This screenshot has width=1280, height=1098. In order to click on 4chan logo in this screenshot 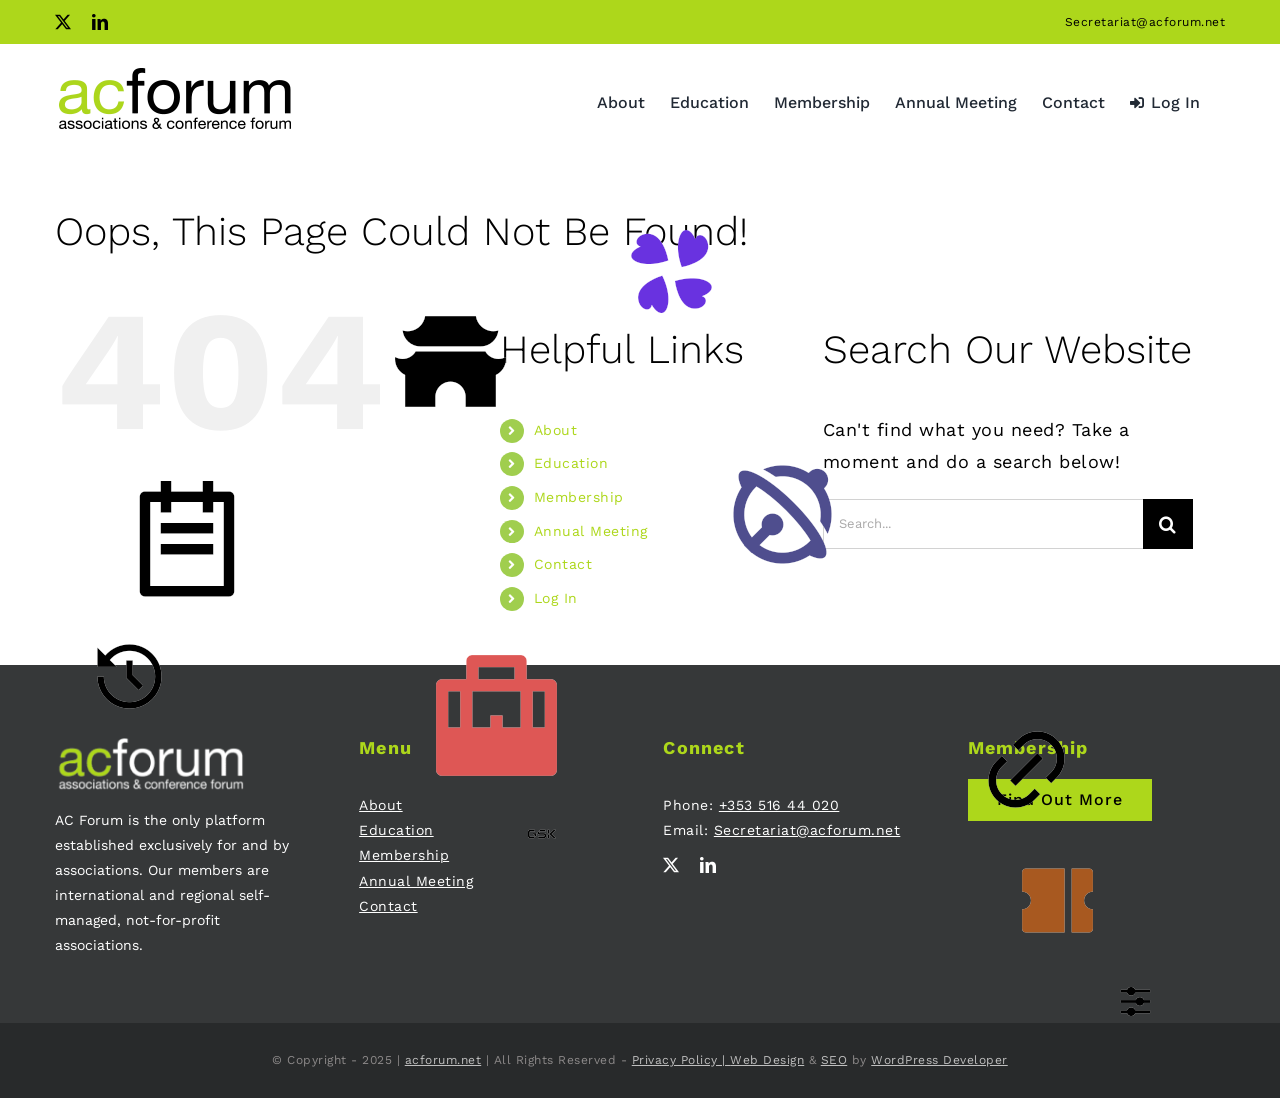, I will do `click(671, 271)`.